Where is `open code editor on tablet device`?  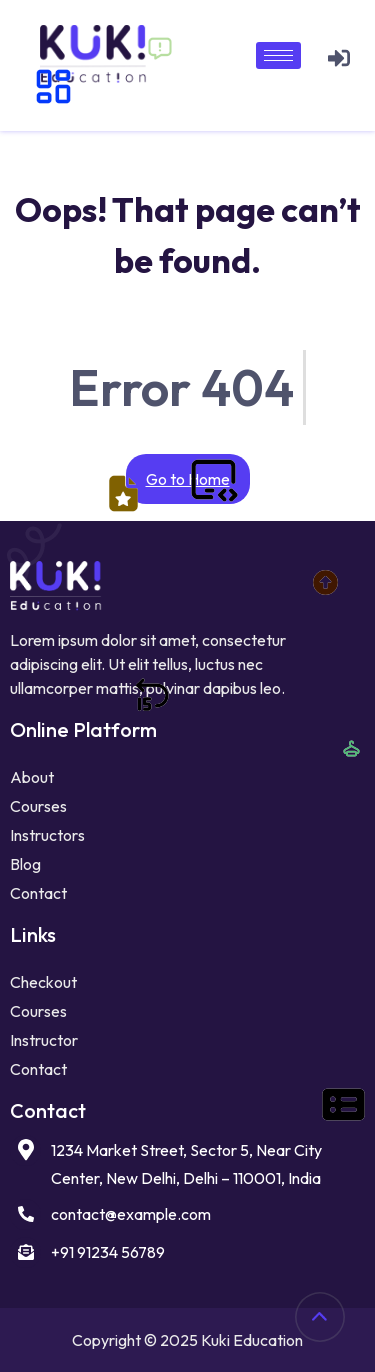 open code editor on tablet device is located at coordinates (213, 479).